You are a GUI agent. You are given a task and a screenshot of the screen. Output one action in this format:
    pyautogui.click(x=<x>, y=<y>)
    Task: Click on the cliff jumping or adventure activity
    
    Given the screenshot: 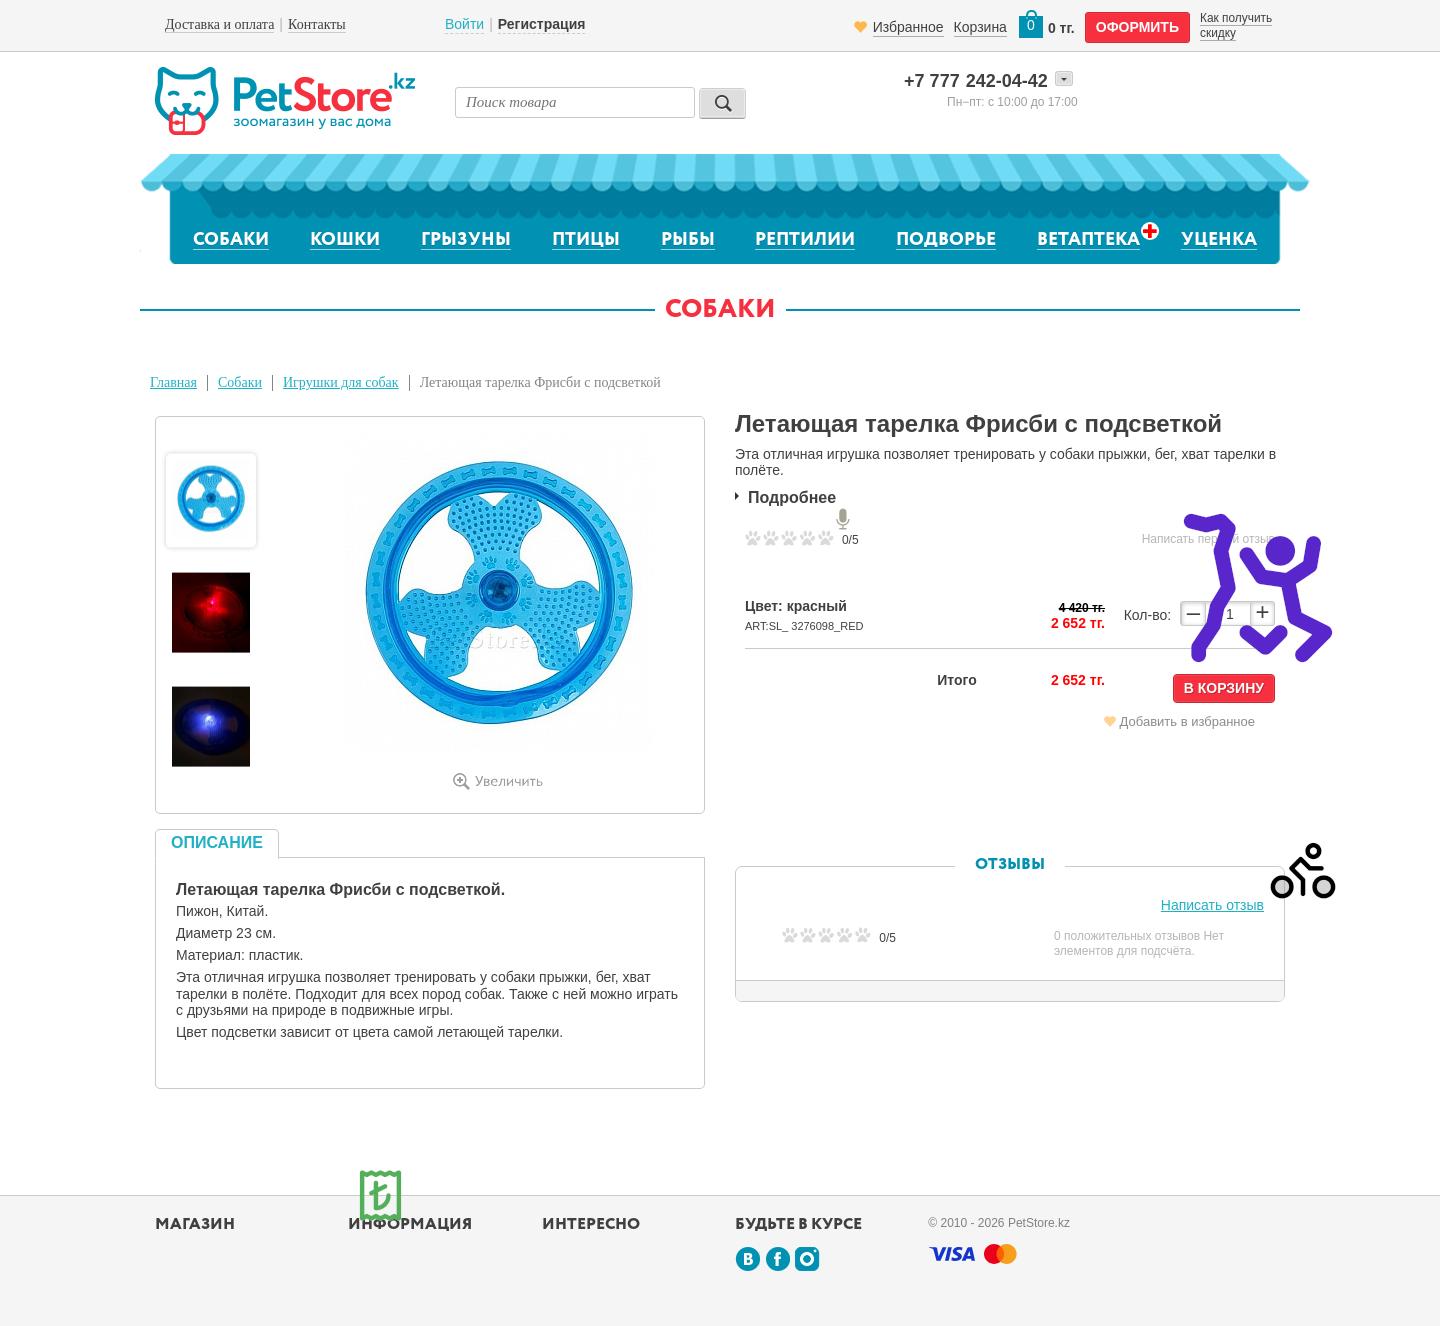 What is the action you would take?
    pyautogui.click(x=1258, y=588)
    